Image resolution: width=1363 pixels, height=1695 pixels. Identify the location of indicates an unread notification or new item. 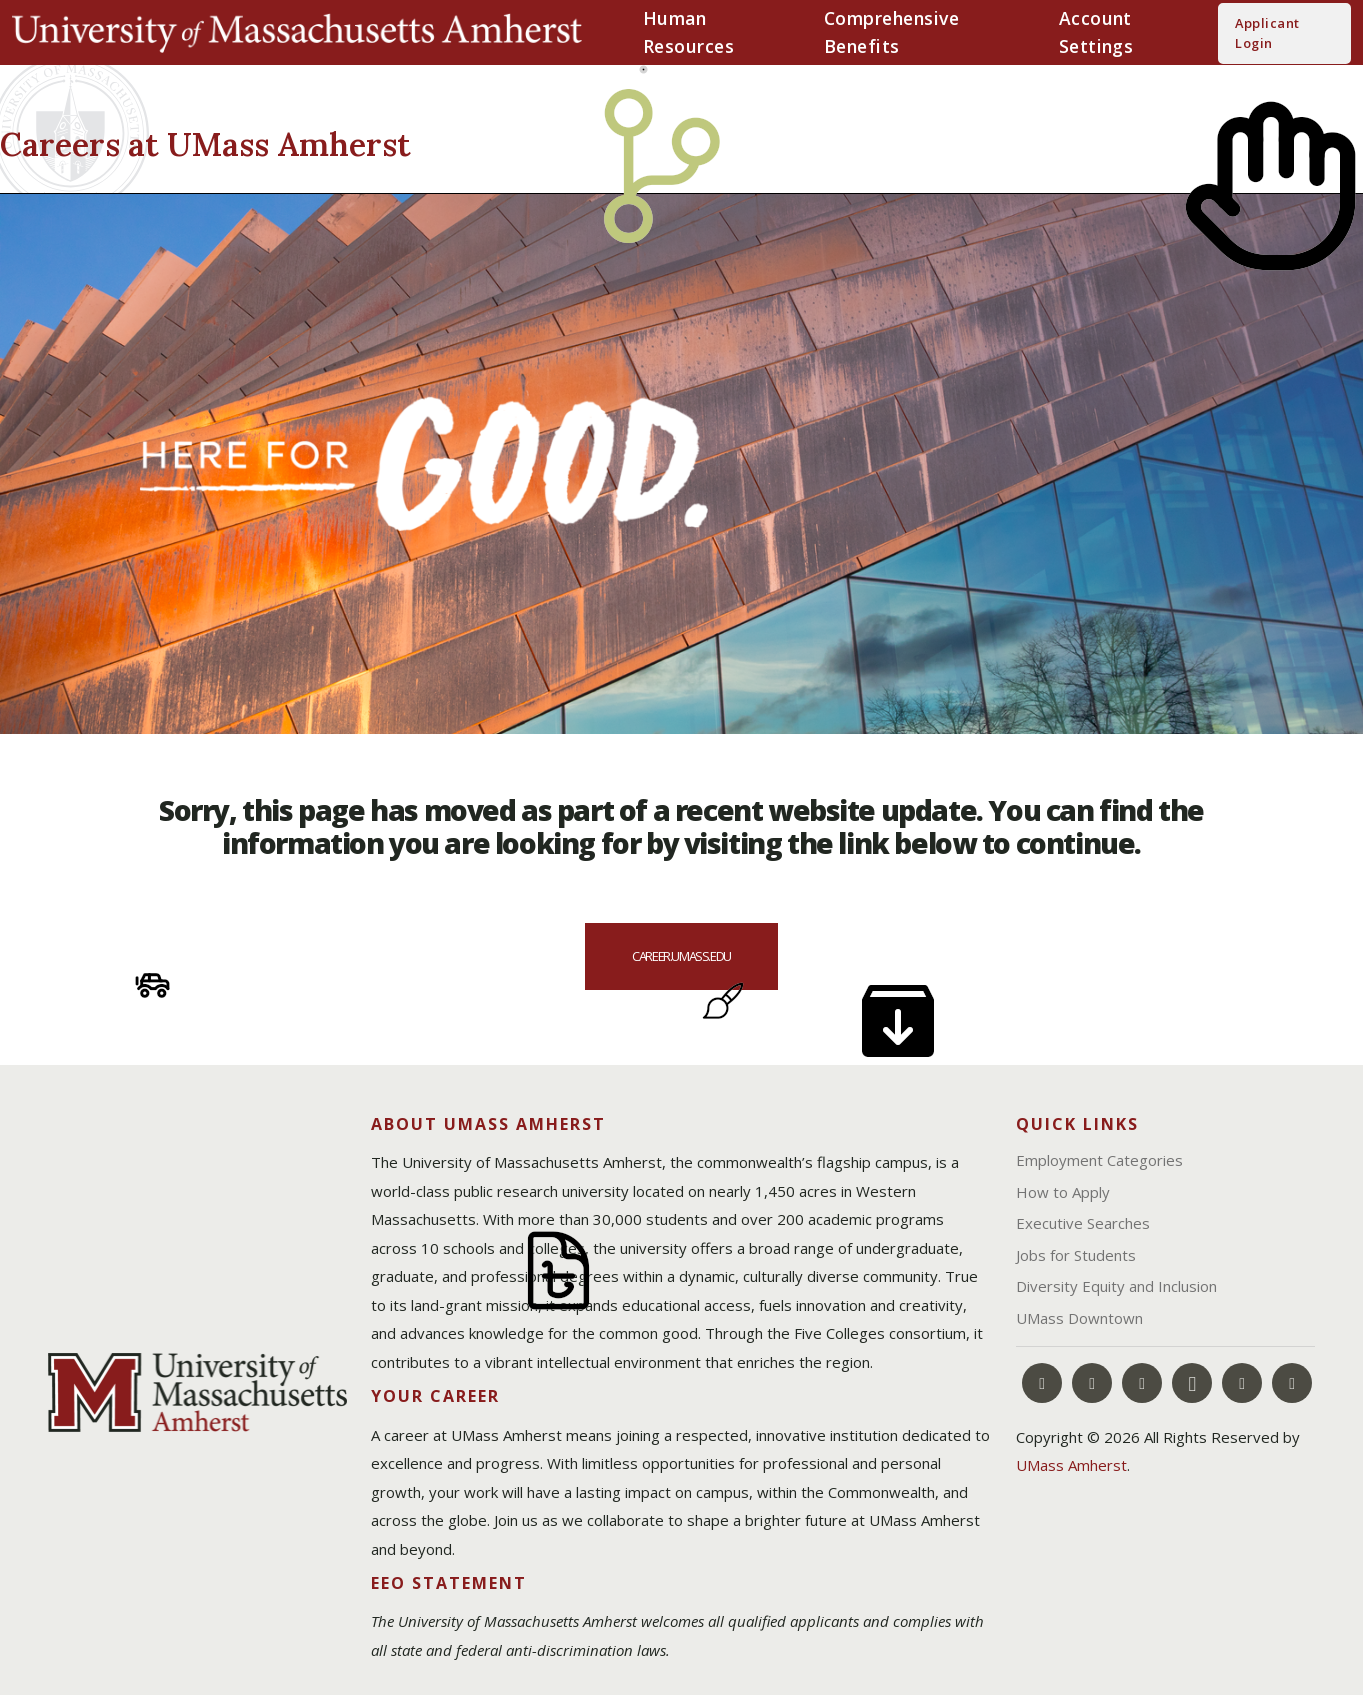
(643, 69).